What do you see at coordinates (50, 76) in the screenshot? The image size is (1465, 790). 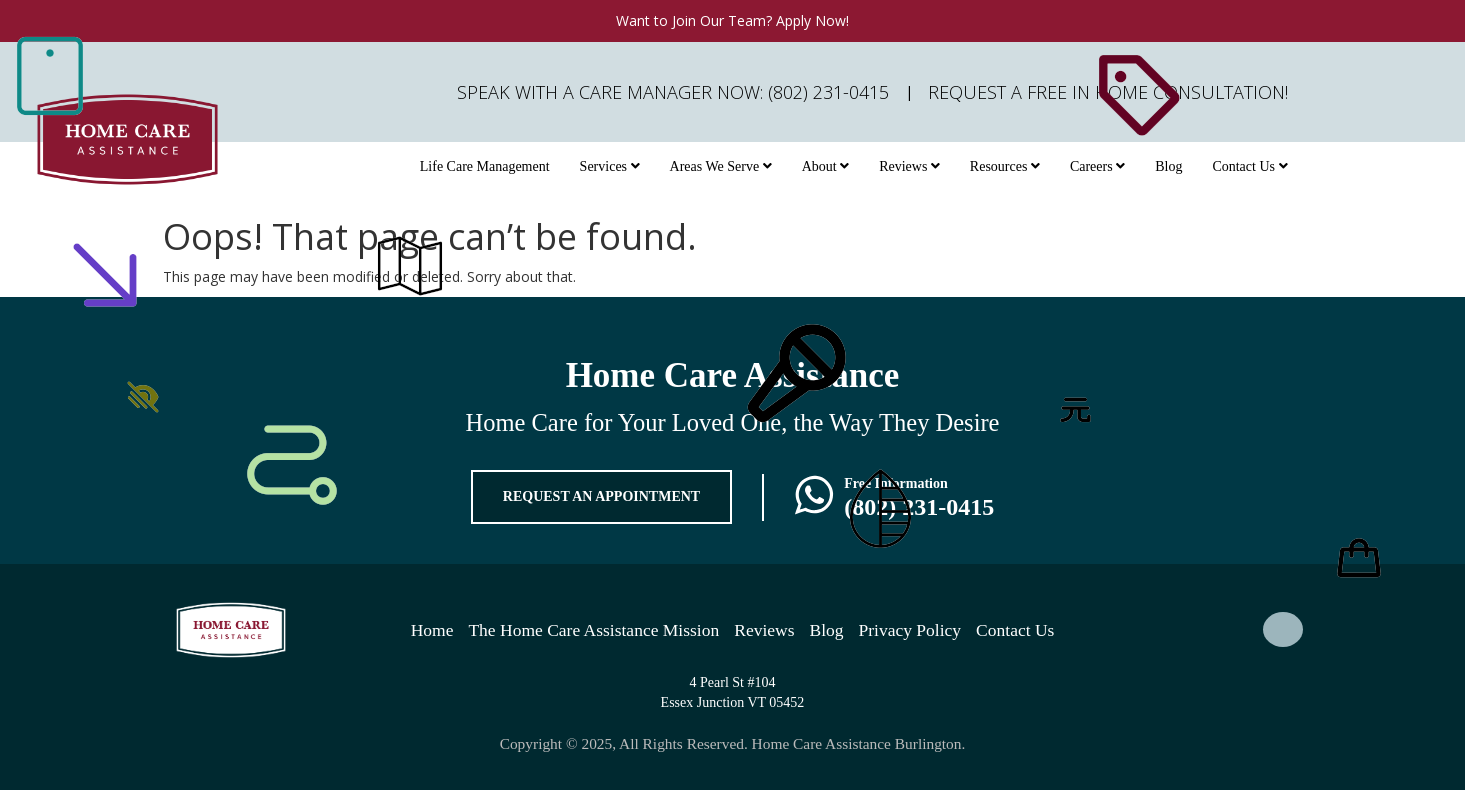 I see `tablet device with front-facing camera` at bounding box center [50, 76].